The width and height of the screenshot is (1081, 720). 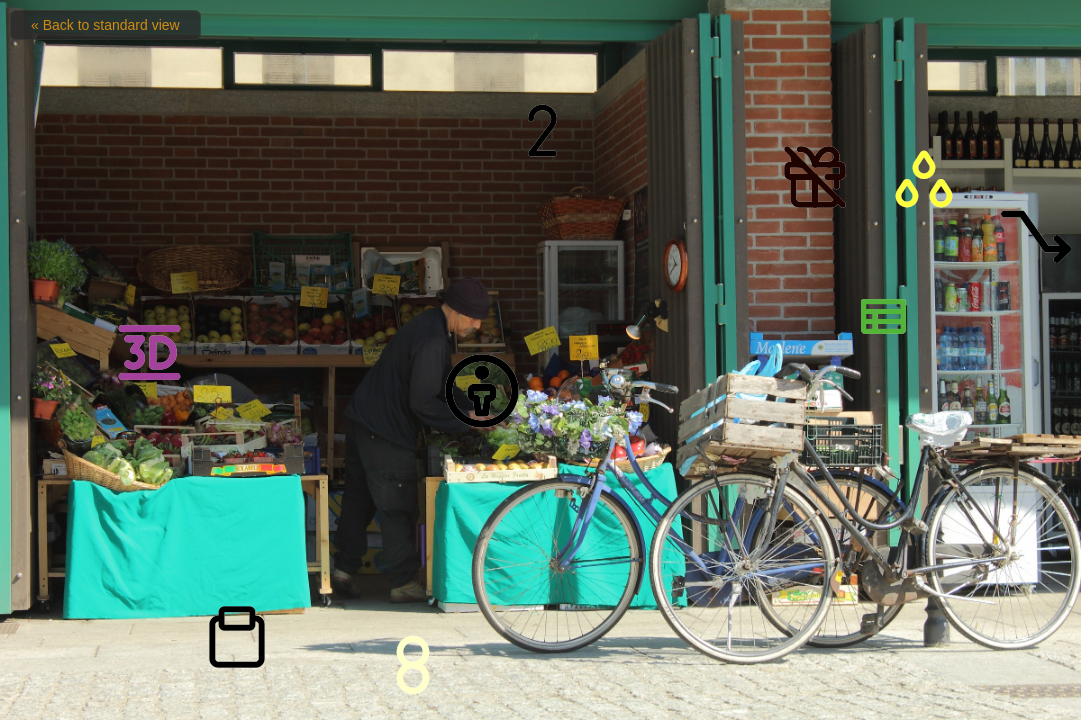 What do you see at coordinates (883, 316) in the screenshot?
I see `view data in table format` at bounding box center [883, 316].